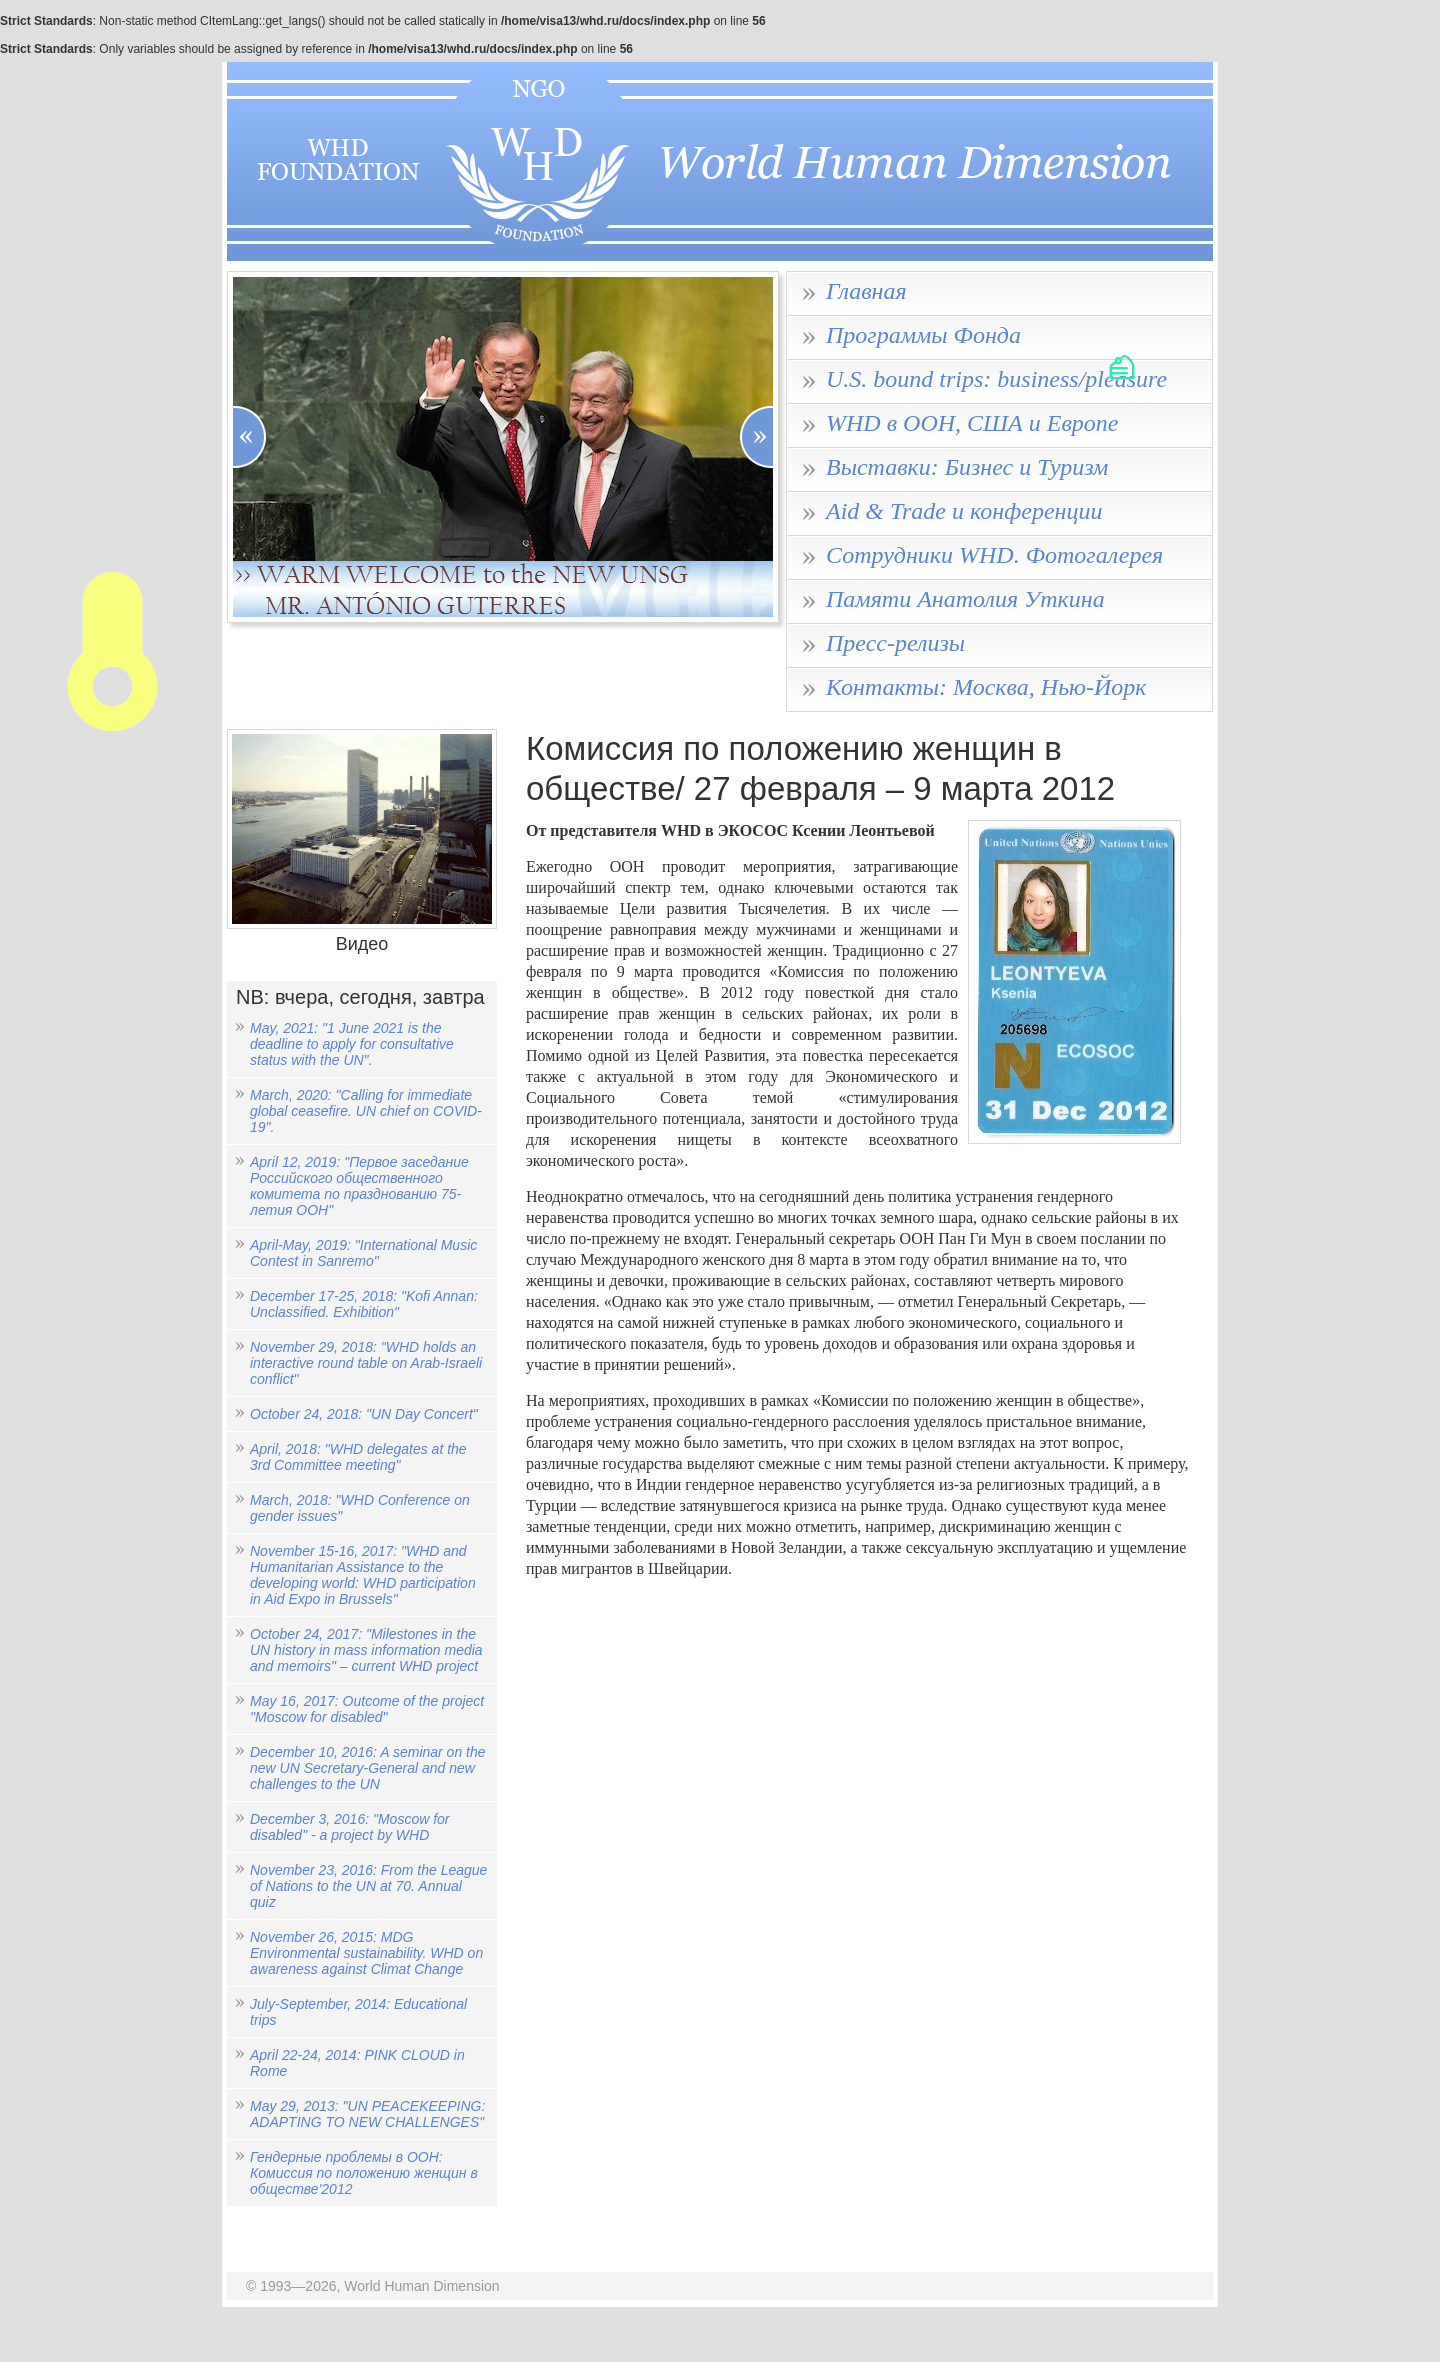 This screenshot has width=1440, height=2362. What do you see at coordinates (1122, 367) in the screenshot?
I see `view birthday or celebration reminders` at bounding box center [1122, 367].